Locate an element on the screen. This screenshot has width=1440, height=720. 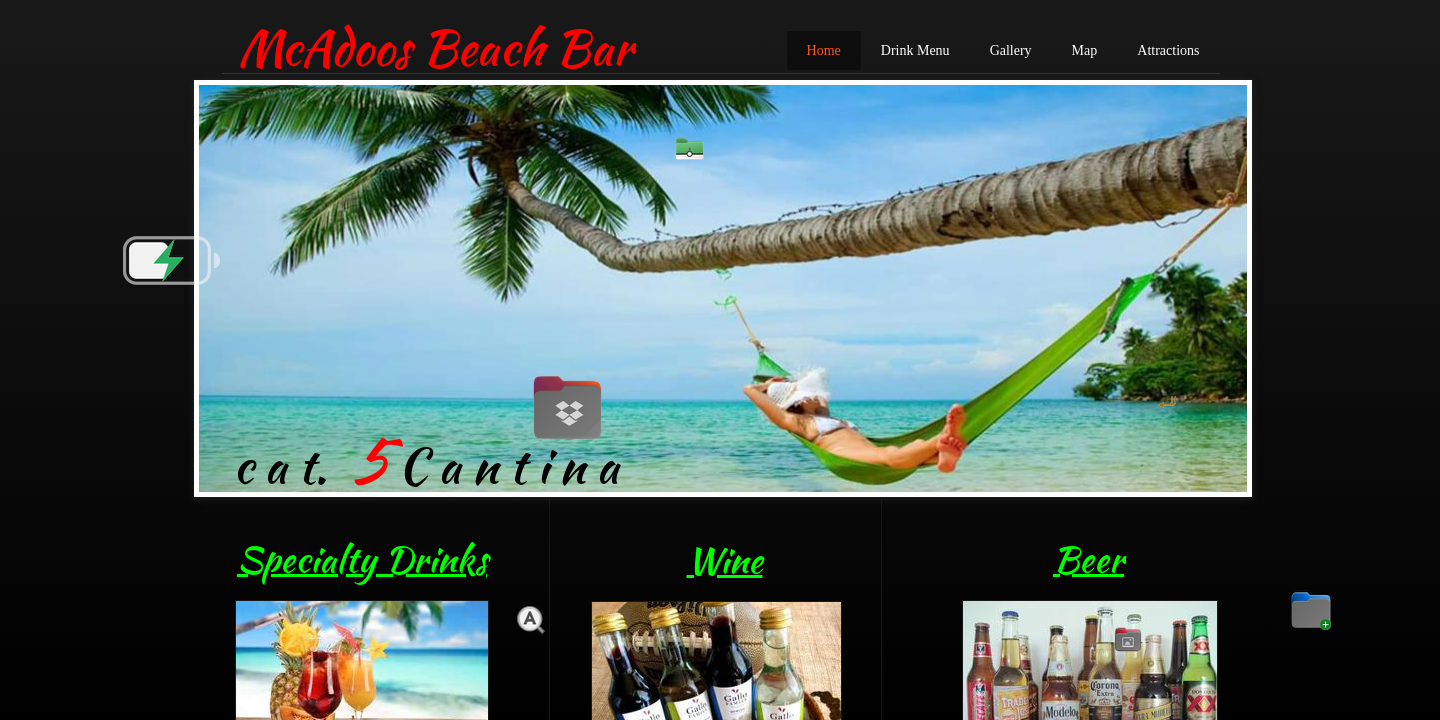
open dropbox synced folder is located at coordinates (567, 407).